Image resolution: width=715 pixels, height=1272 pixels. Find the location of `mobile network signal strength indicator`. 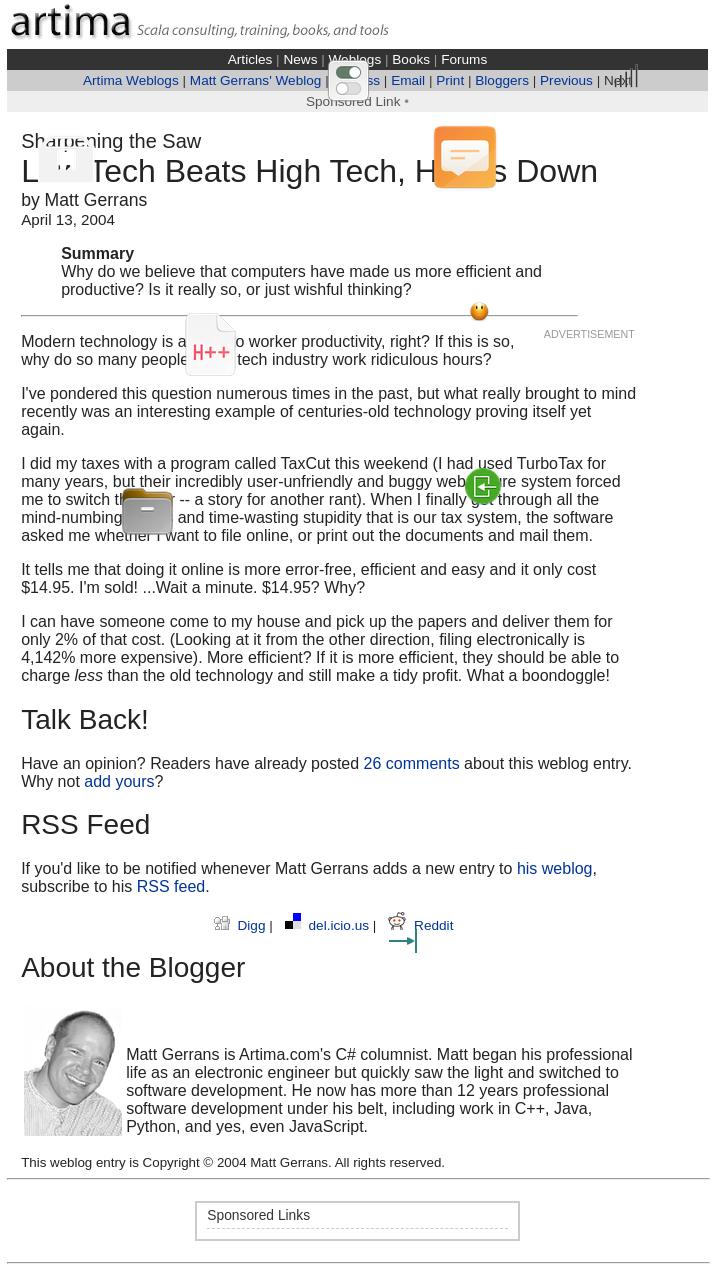

mobile network signal strength indicator is located at coordinates (627, 75).